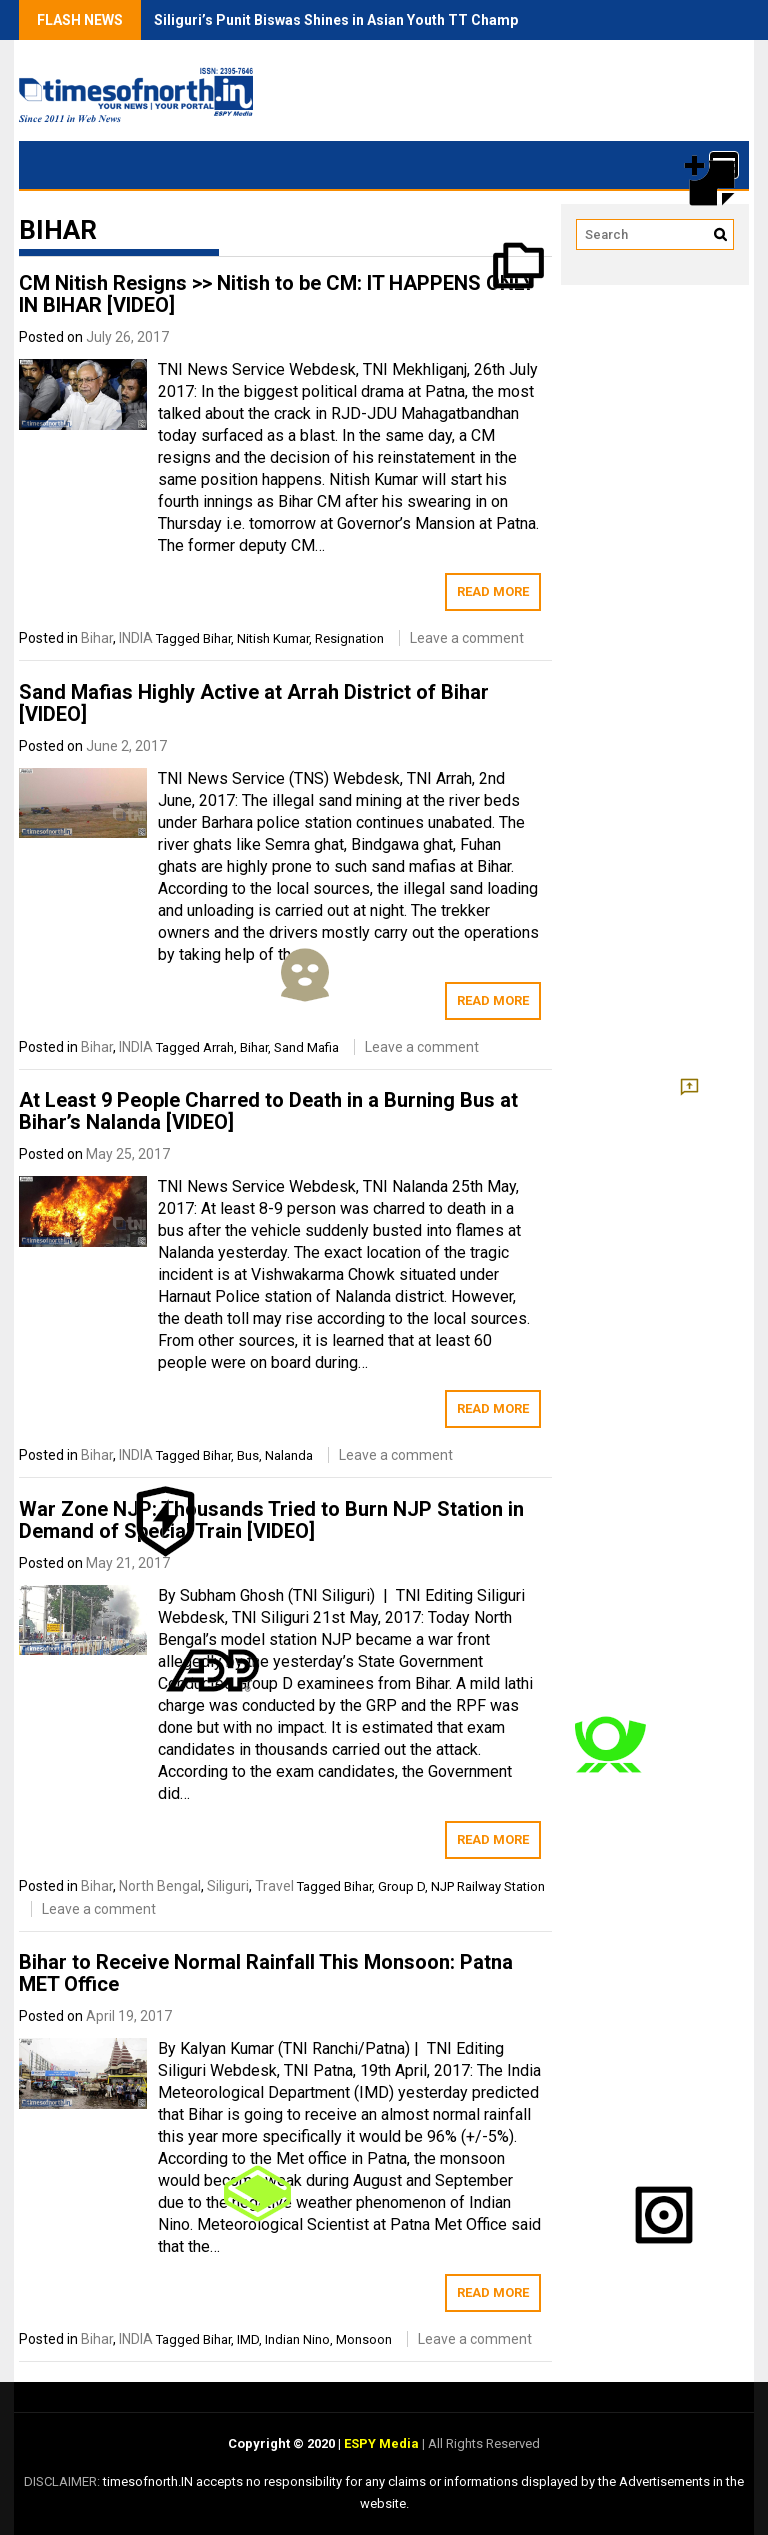 This screenshot has width=768, height=2535. I want to click on adjust speaker or audio output settings, so click(664, 2215).